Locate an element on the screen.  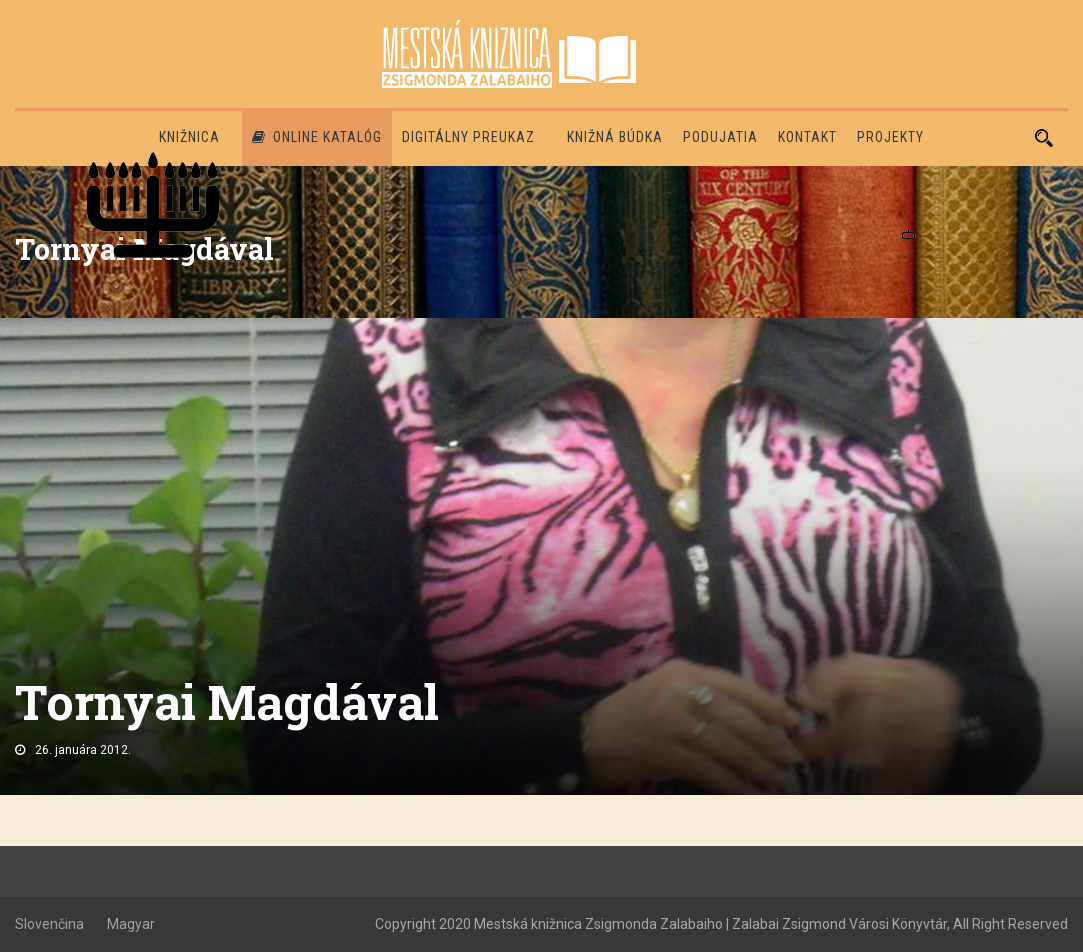
center align element horizontally is located at coordinates (908, 235).